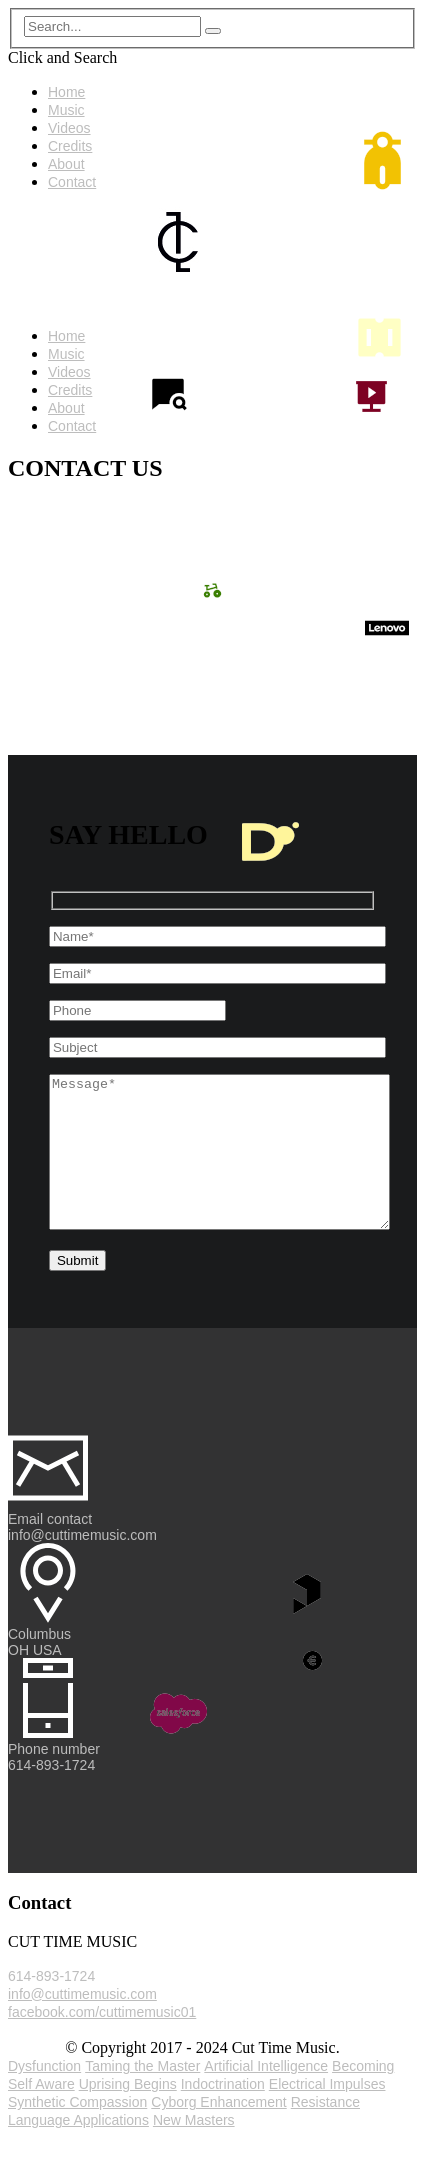  What do you see at coordinates (178, 1713) in the screenshot?
I see `open salesforce CRM application` at bounding box center [178, 1713].